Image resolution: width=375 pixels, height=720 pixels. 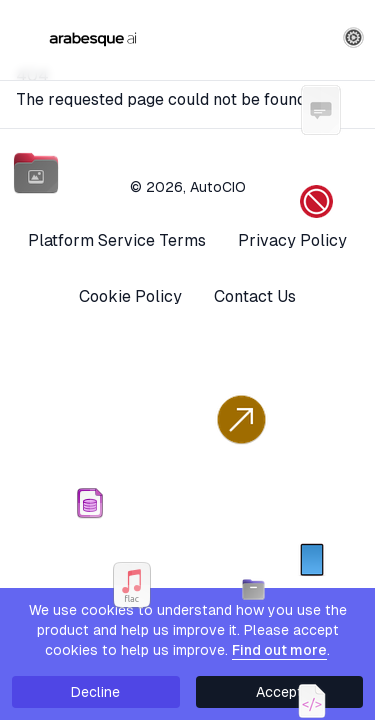 What do you see at coordinates (312, 560) in the screenshot?
I see `connected iPad device` at bounding box center [312, 560].